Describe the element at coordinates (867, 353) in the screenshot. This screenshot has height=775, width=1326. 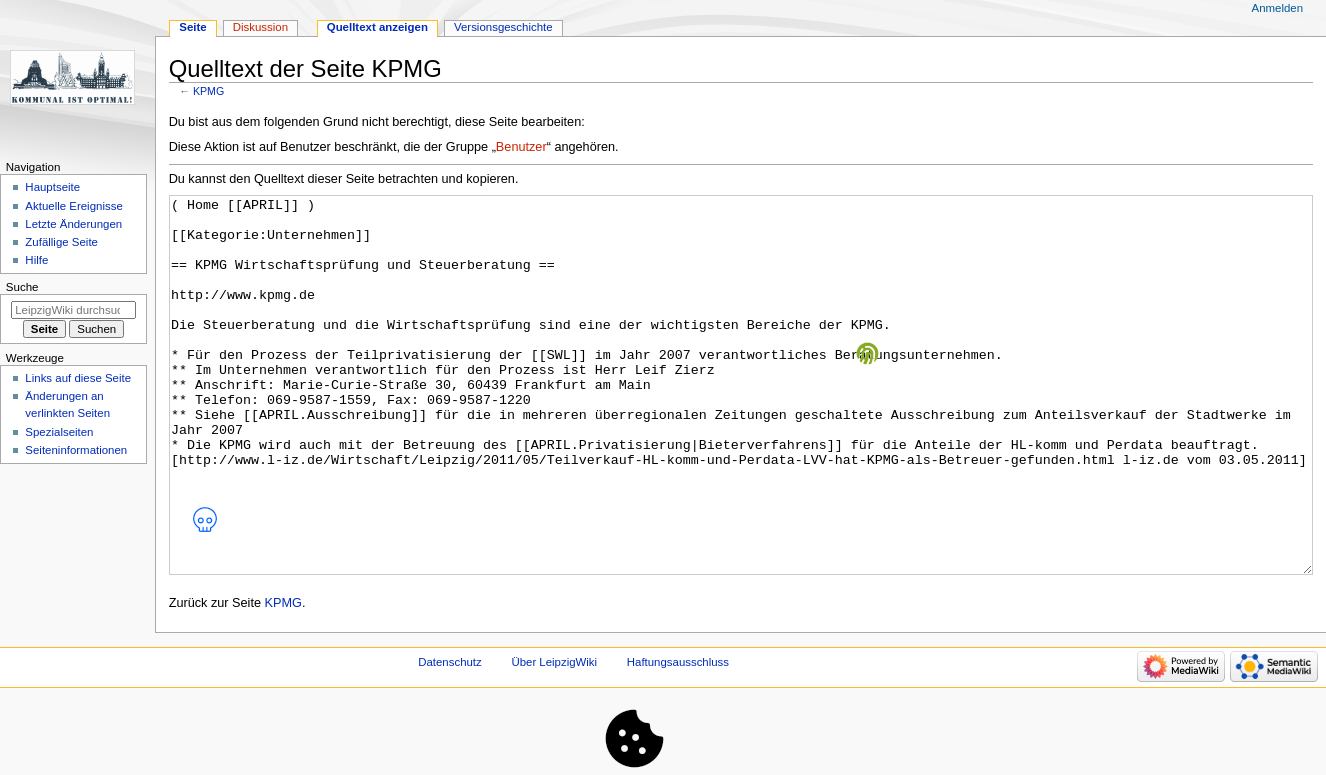
I see `authenticate with fingerprint` at that location.